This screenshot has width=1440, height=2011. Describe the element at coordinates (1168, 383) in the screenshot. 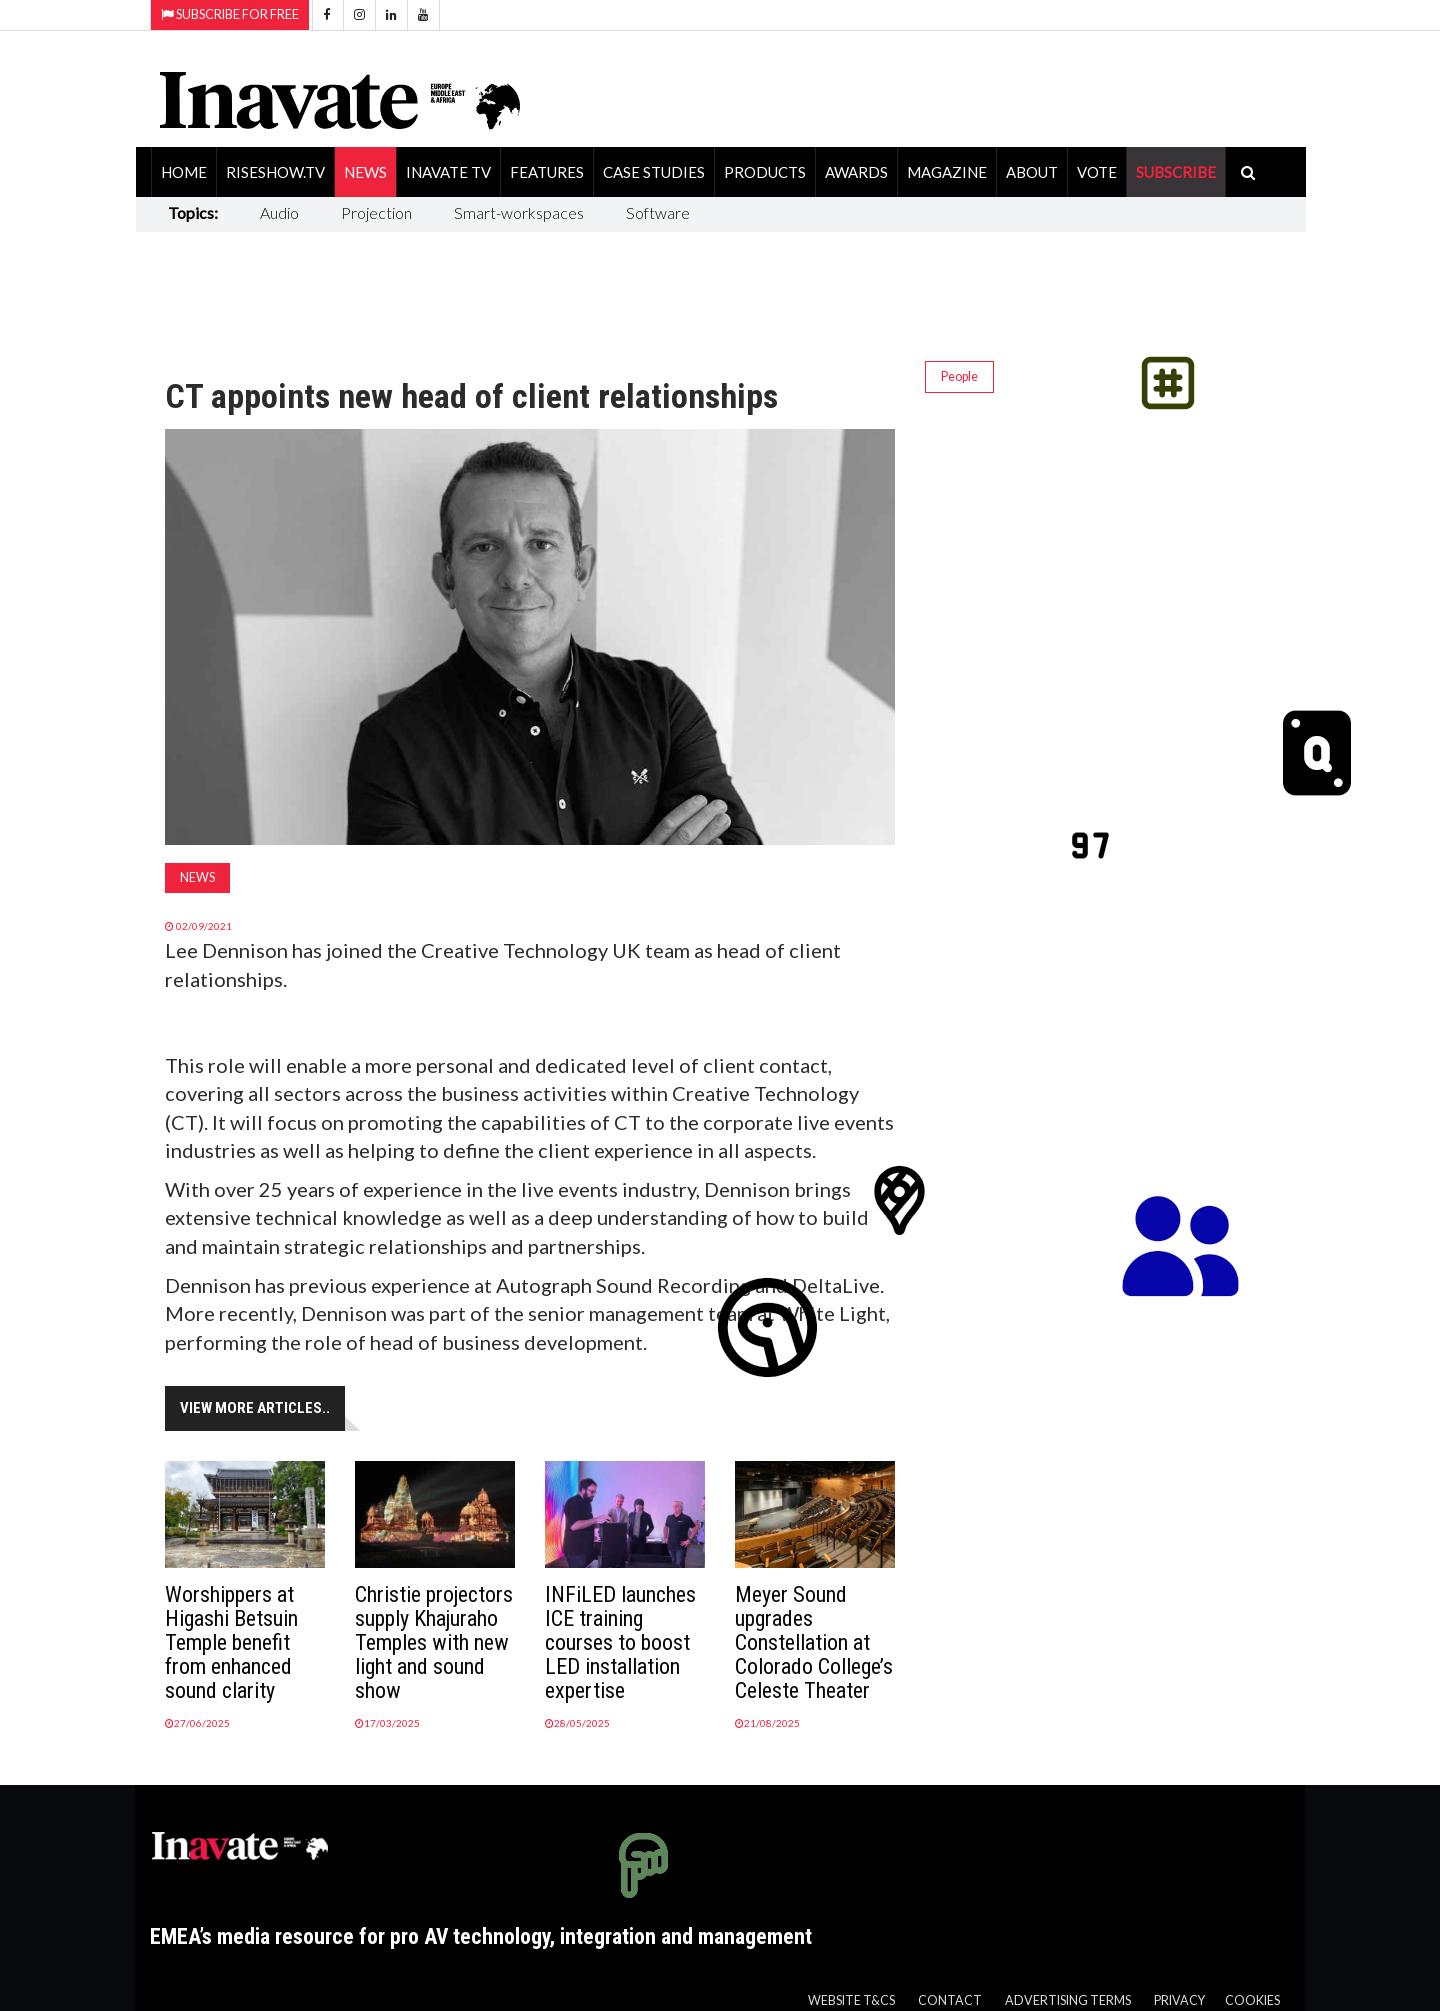

I see `view grid or pattern layout options` at that location.